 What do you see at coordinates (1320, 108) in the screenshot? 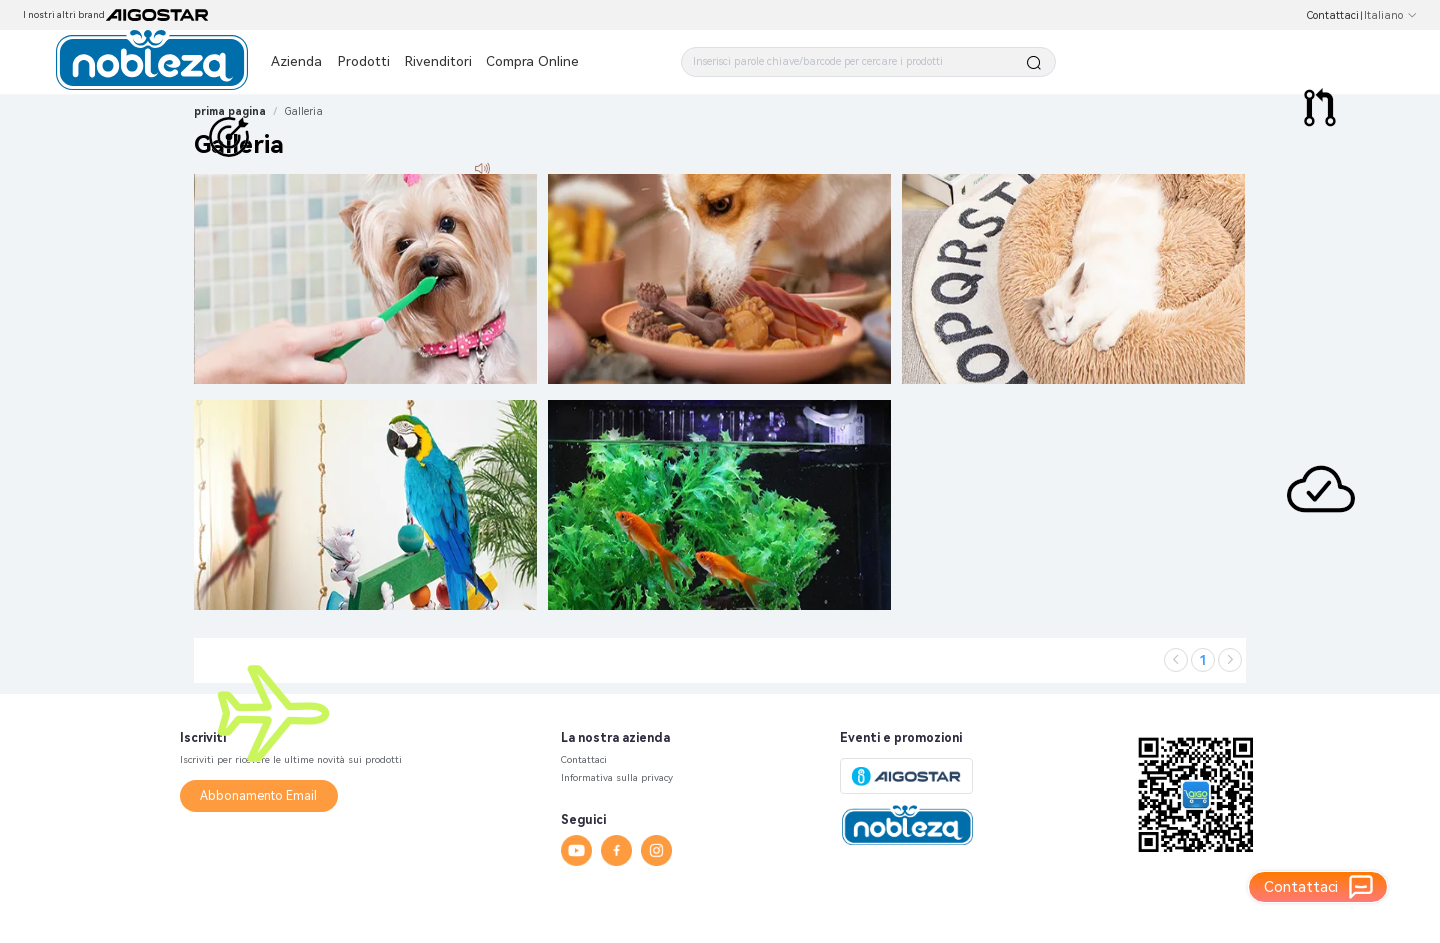
I see `create a new pull request` at bounding box center [1320, 108].